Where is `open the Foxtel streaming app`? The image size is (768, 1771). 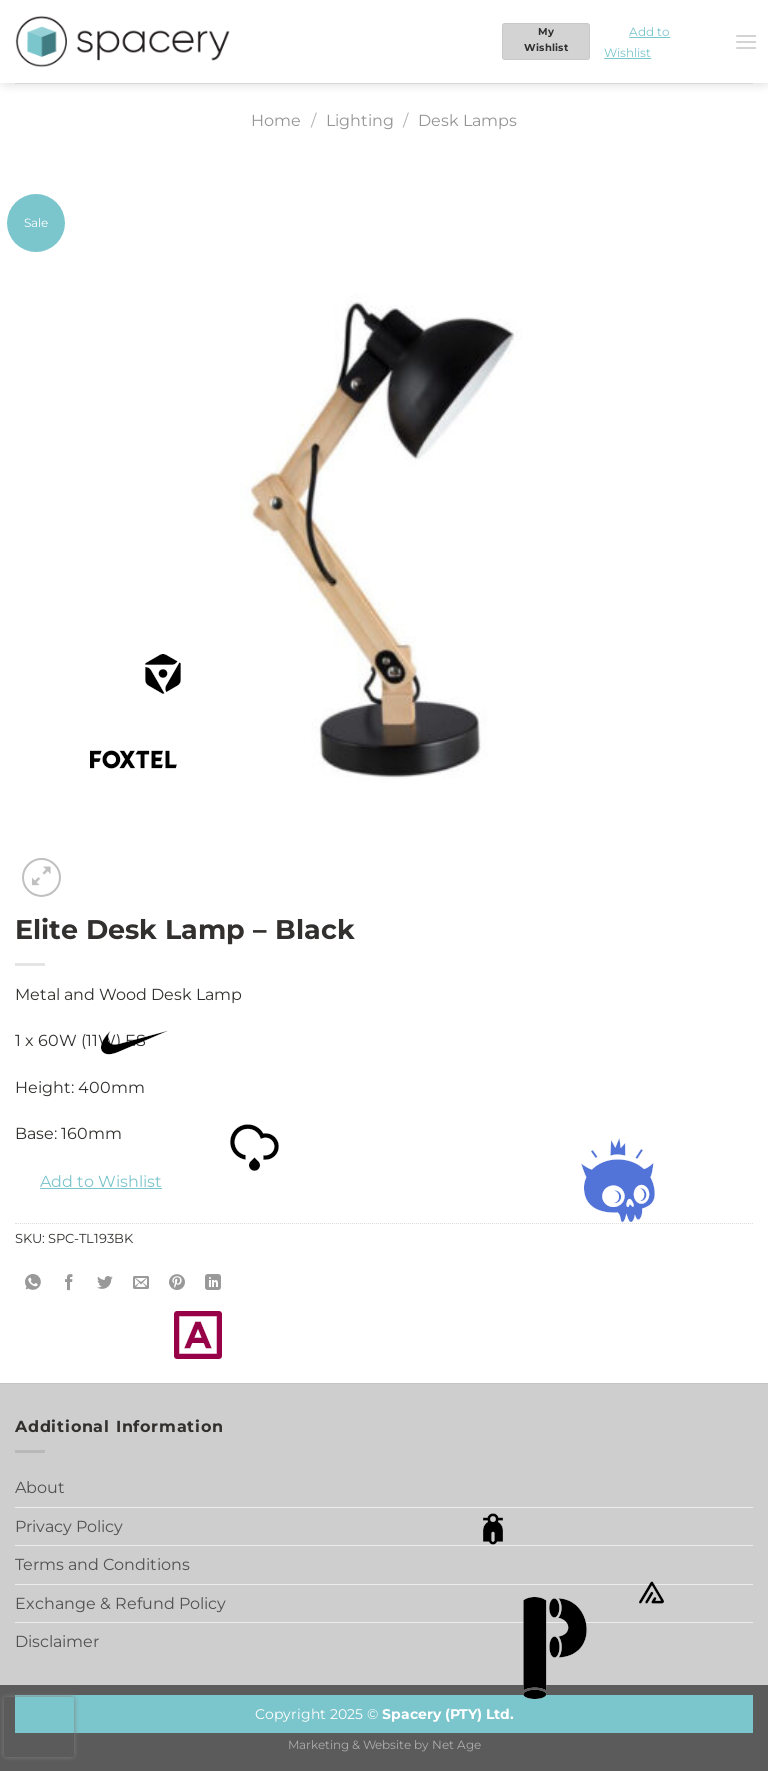 open the Foxtel streaming app is located at coordinates (133, 759).